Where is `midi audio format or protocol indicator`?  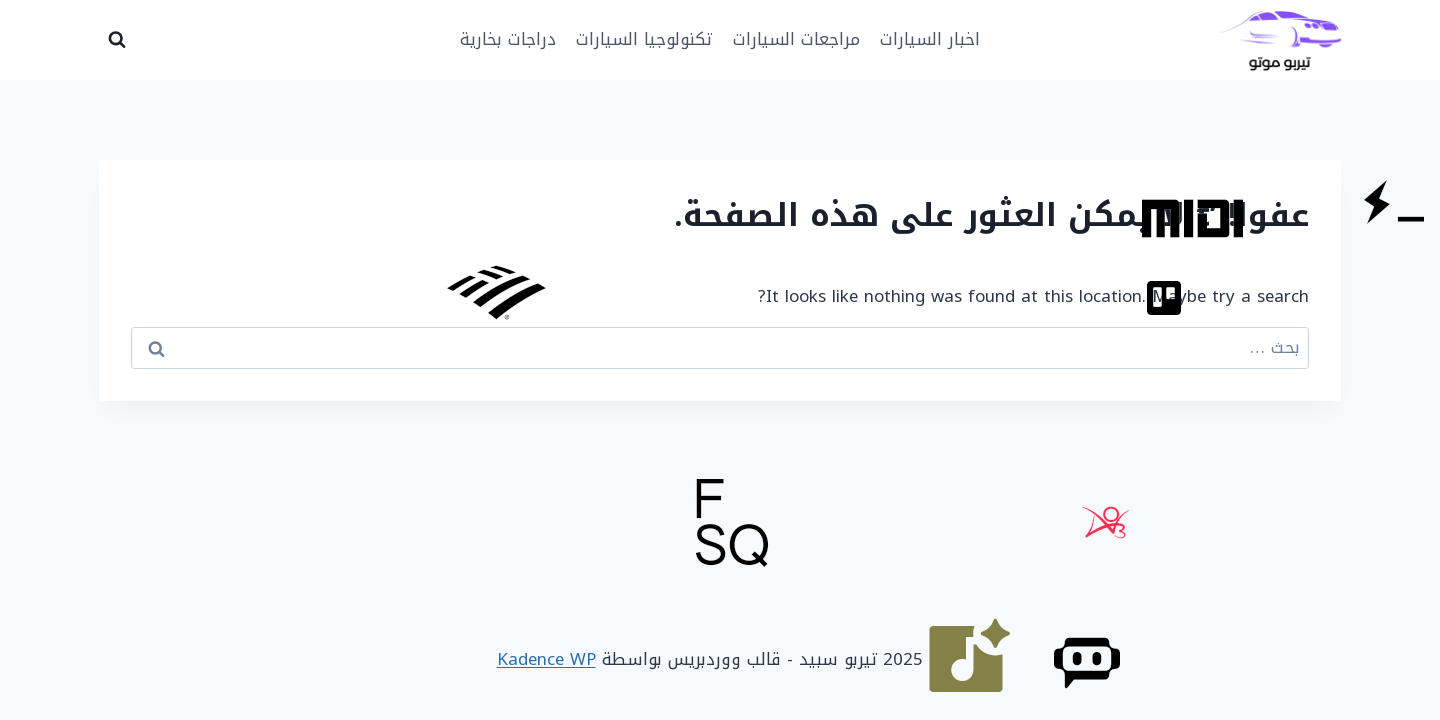 midi audio format or protocol indicator is located at coordinates (1192, 218).